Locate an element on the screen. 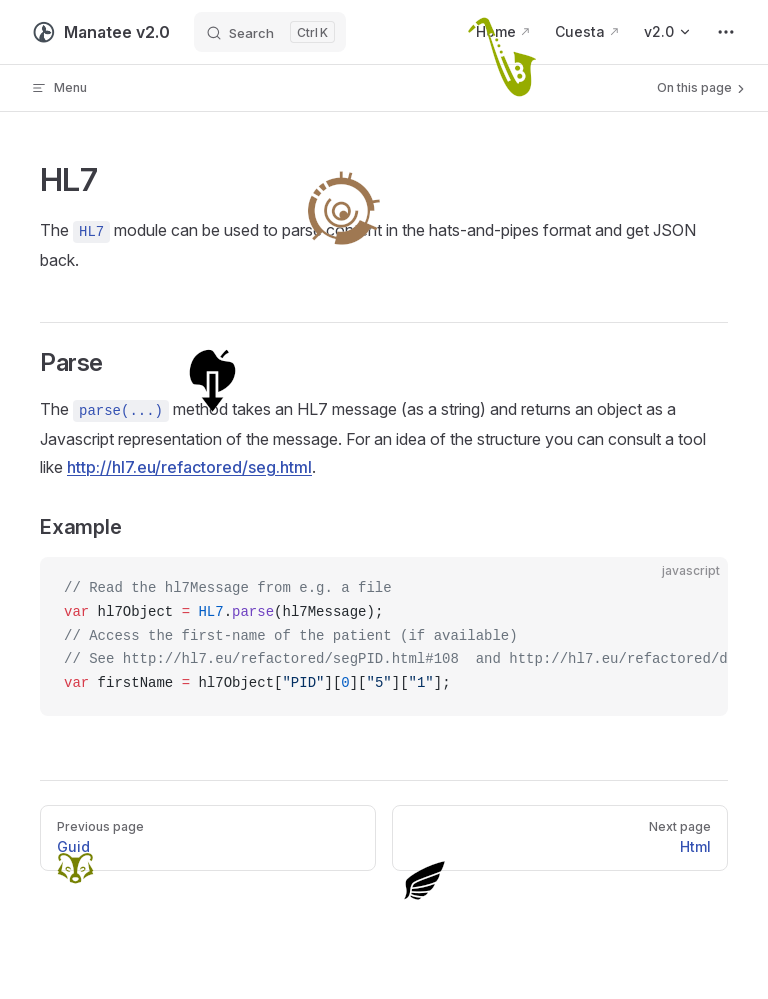  indicates gravitational force or physics simulation is located at coordinates (212, 380).